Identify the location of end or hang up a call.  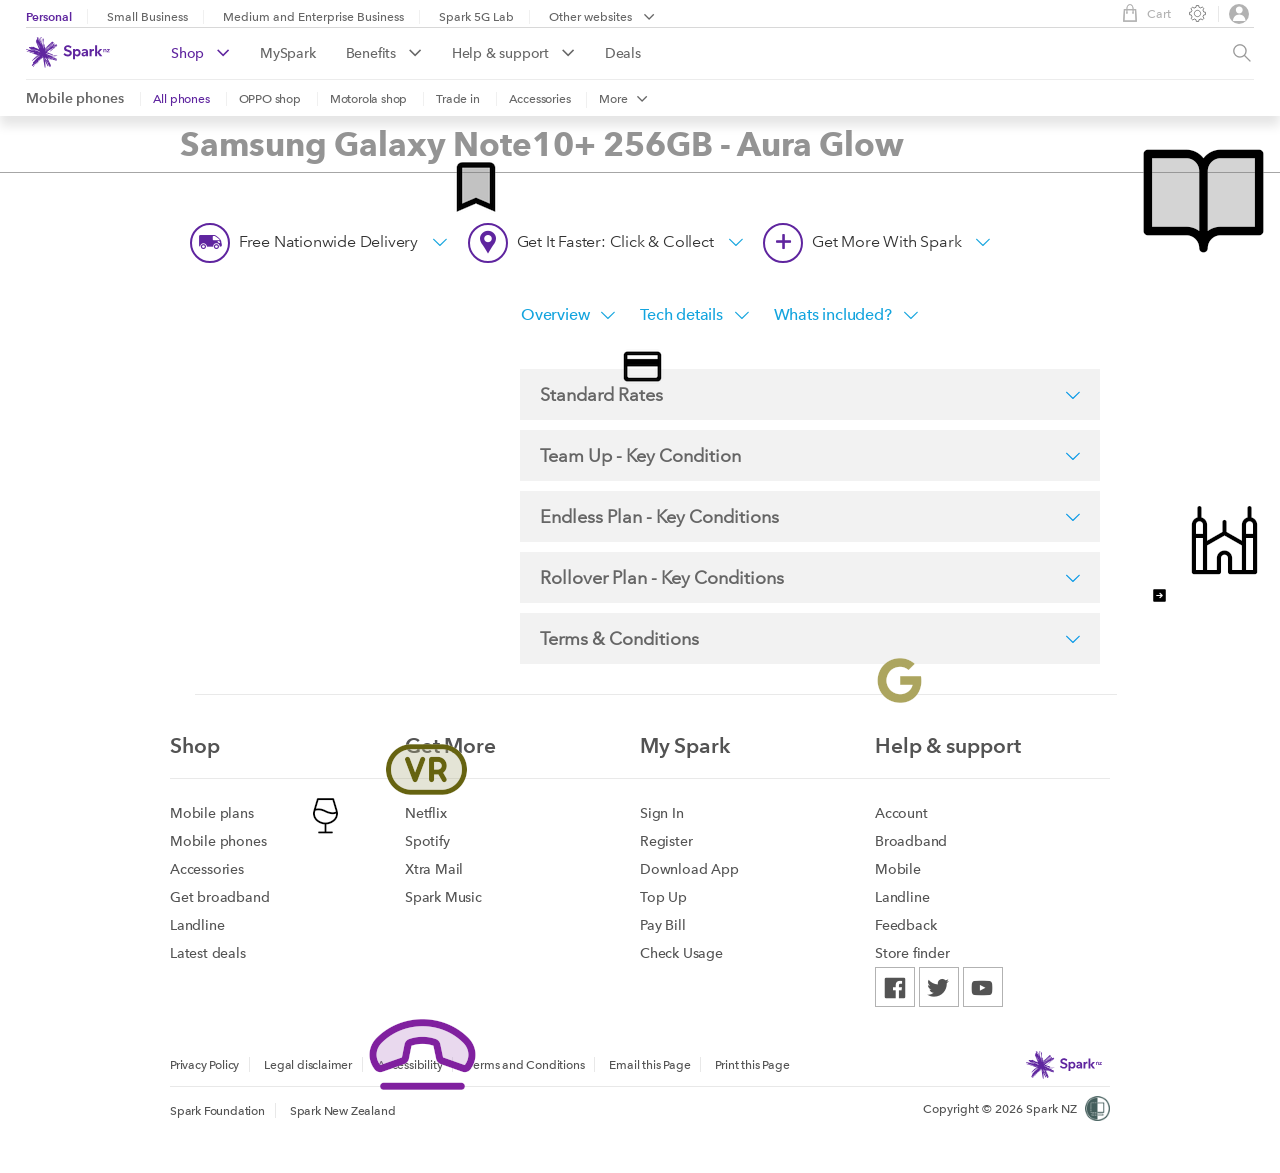
(422, 1054).